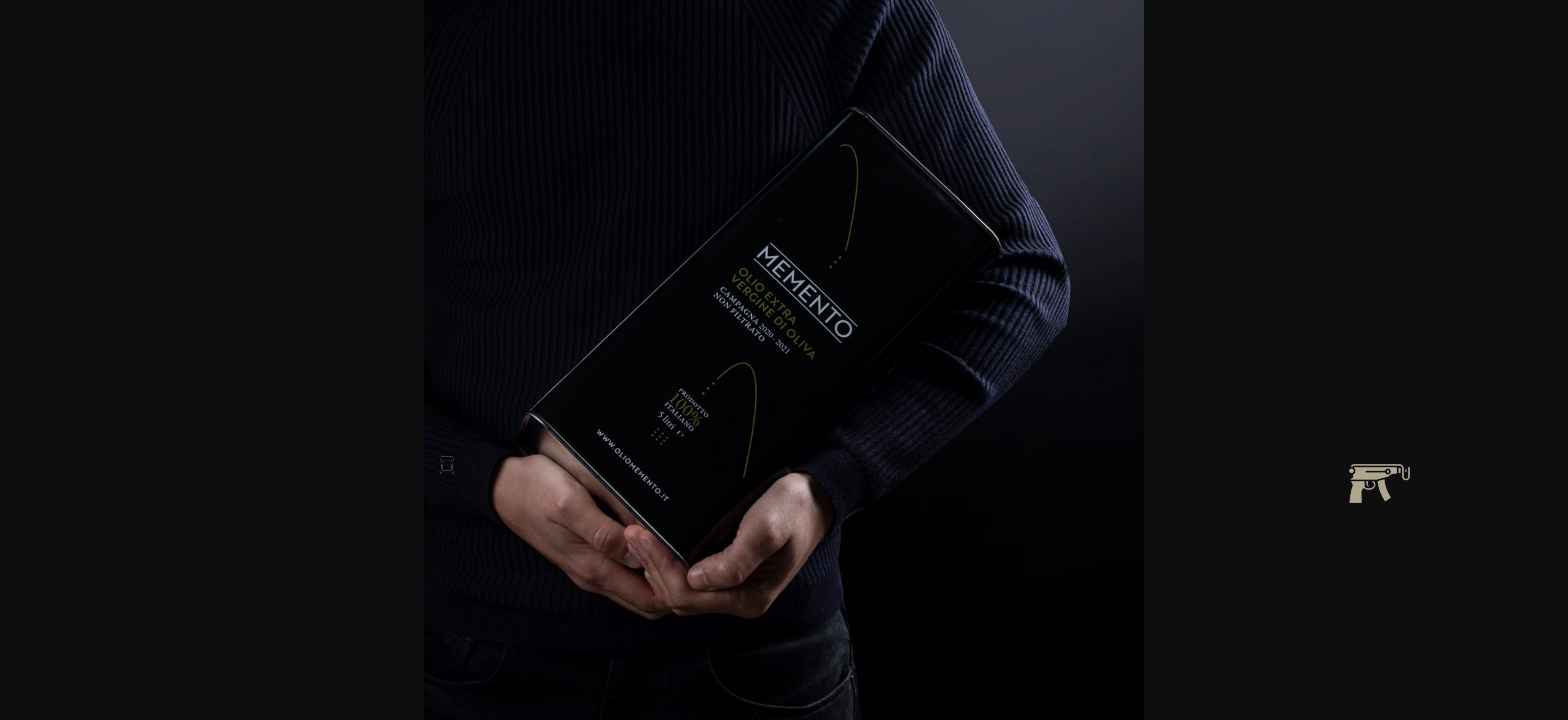 This screenshot has height=720, width=1568. Describe the element at coordinates (447, 465) in the screenshot. I see `bar seating or stool furniture option` at that location.